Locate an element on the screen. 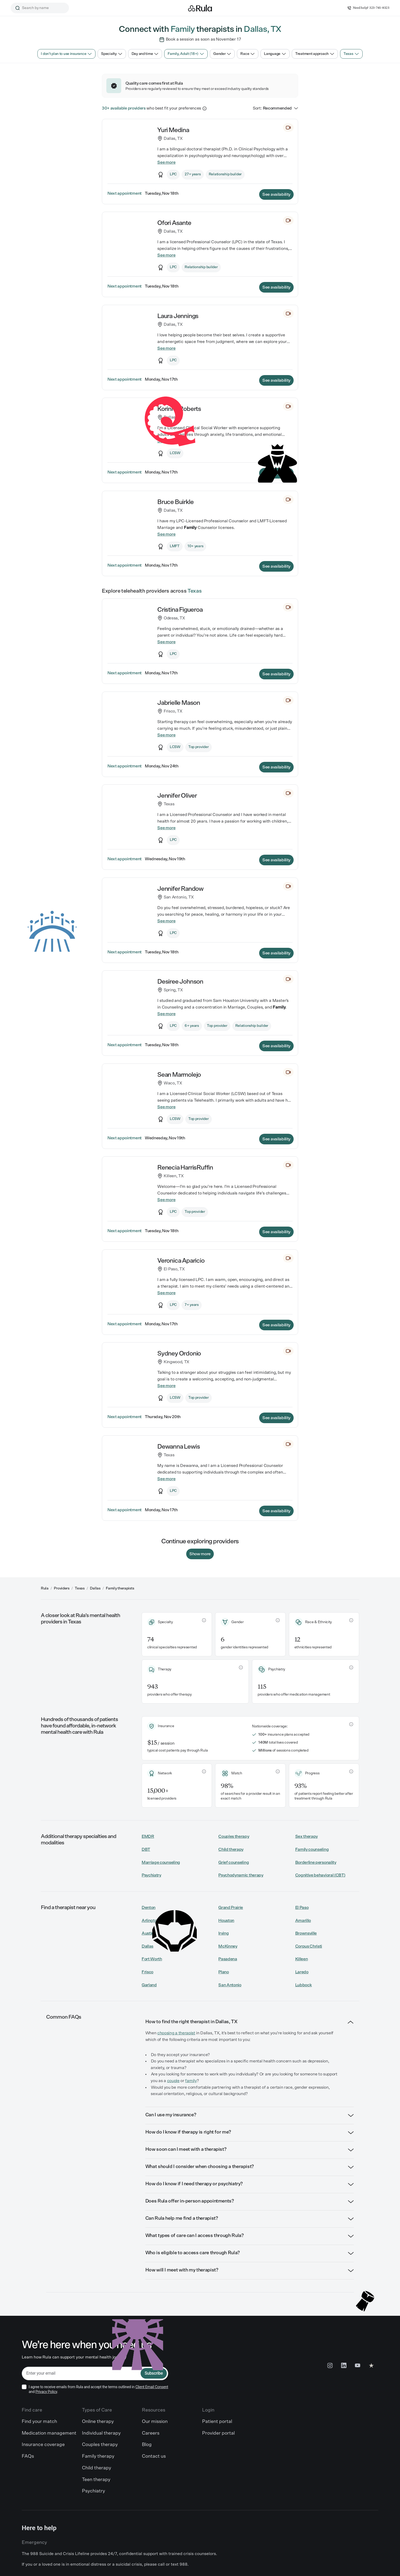 The height and width of the screenshot is (2576, 400). launch Metroid or Samus-themed game content is located at coordinates (175, 1931).